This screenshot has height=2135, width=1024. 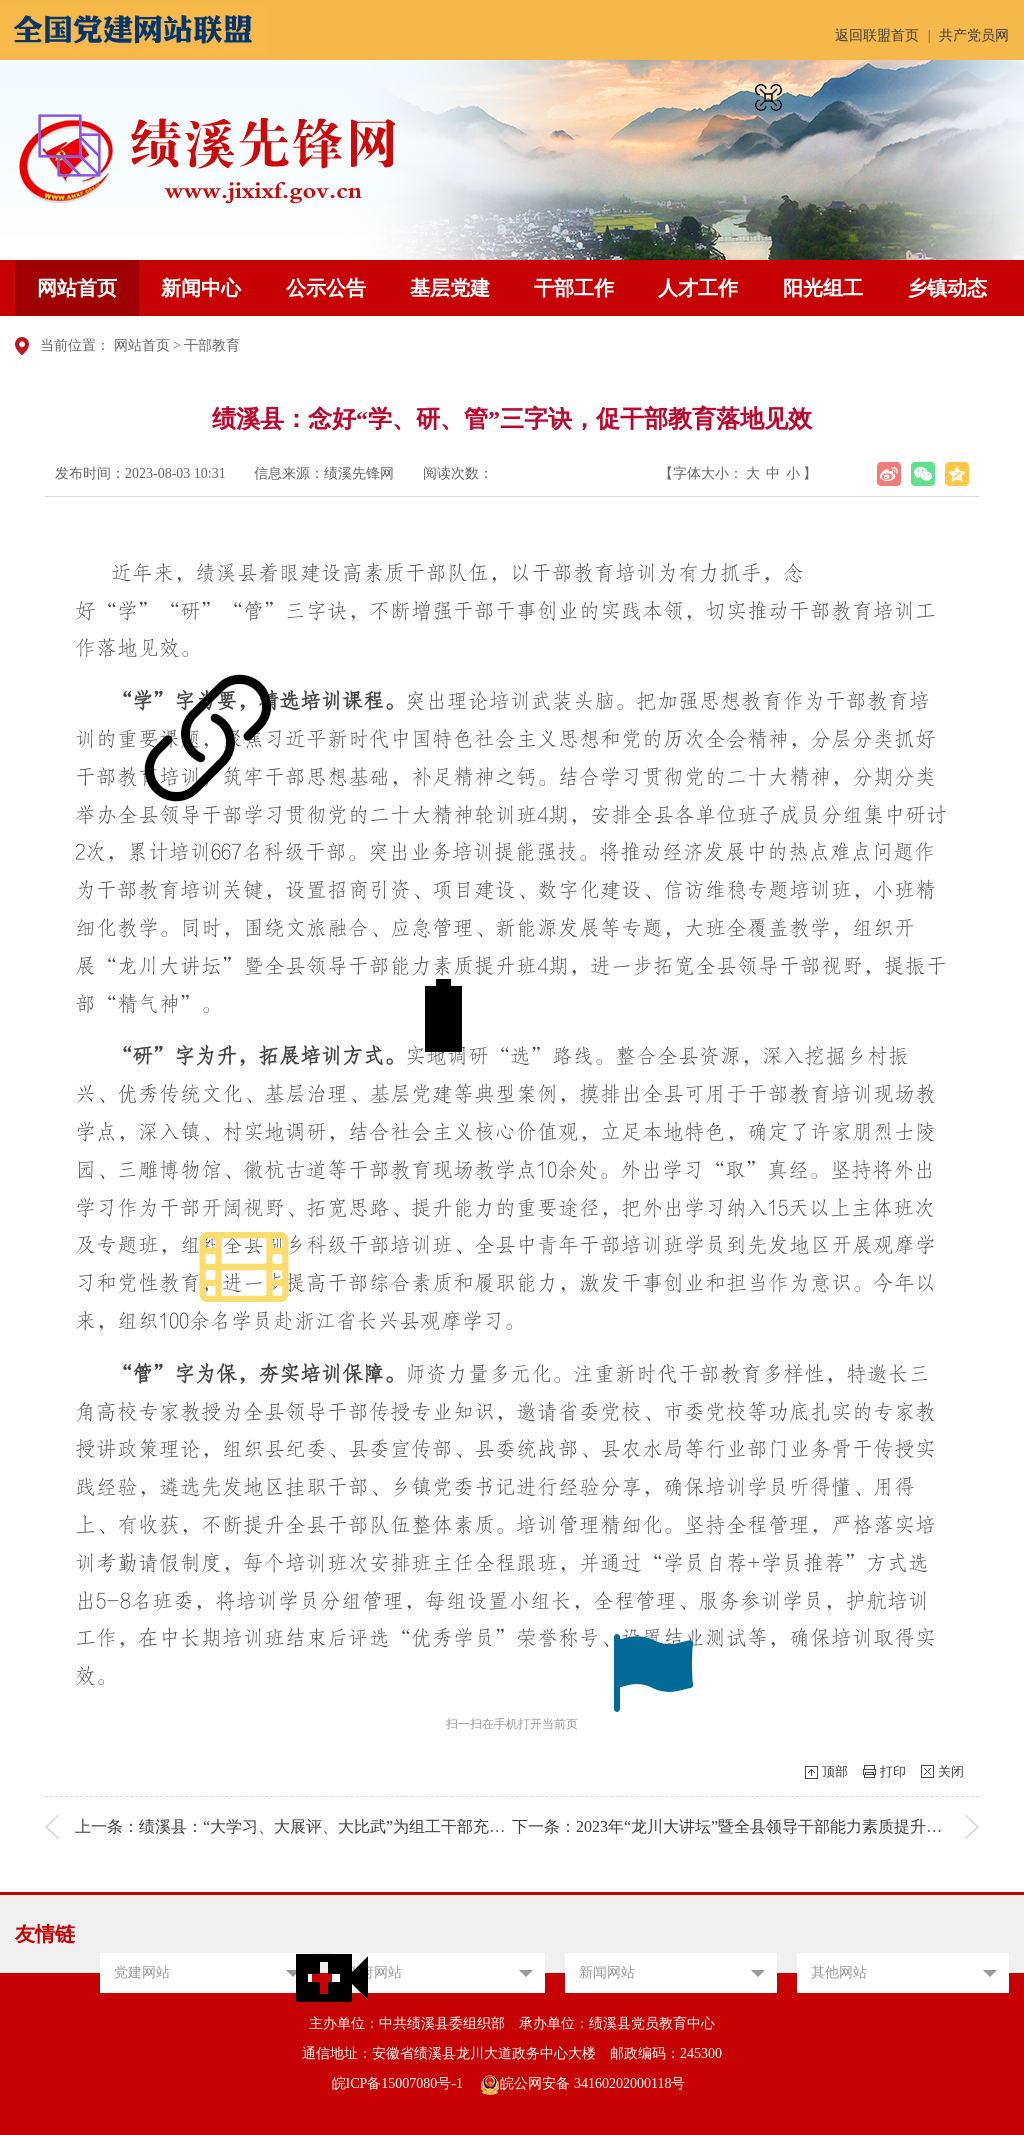 What do you see at coordinates (653, 1673) in the screenshot?
I see `flag or report content` at bounding box center [653, 1673].